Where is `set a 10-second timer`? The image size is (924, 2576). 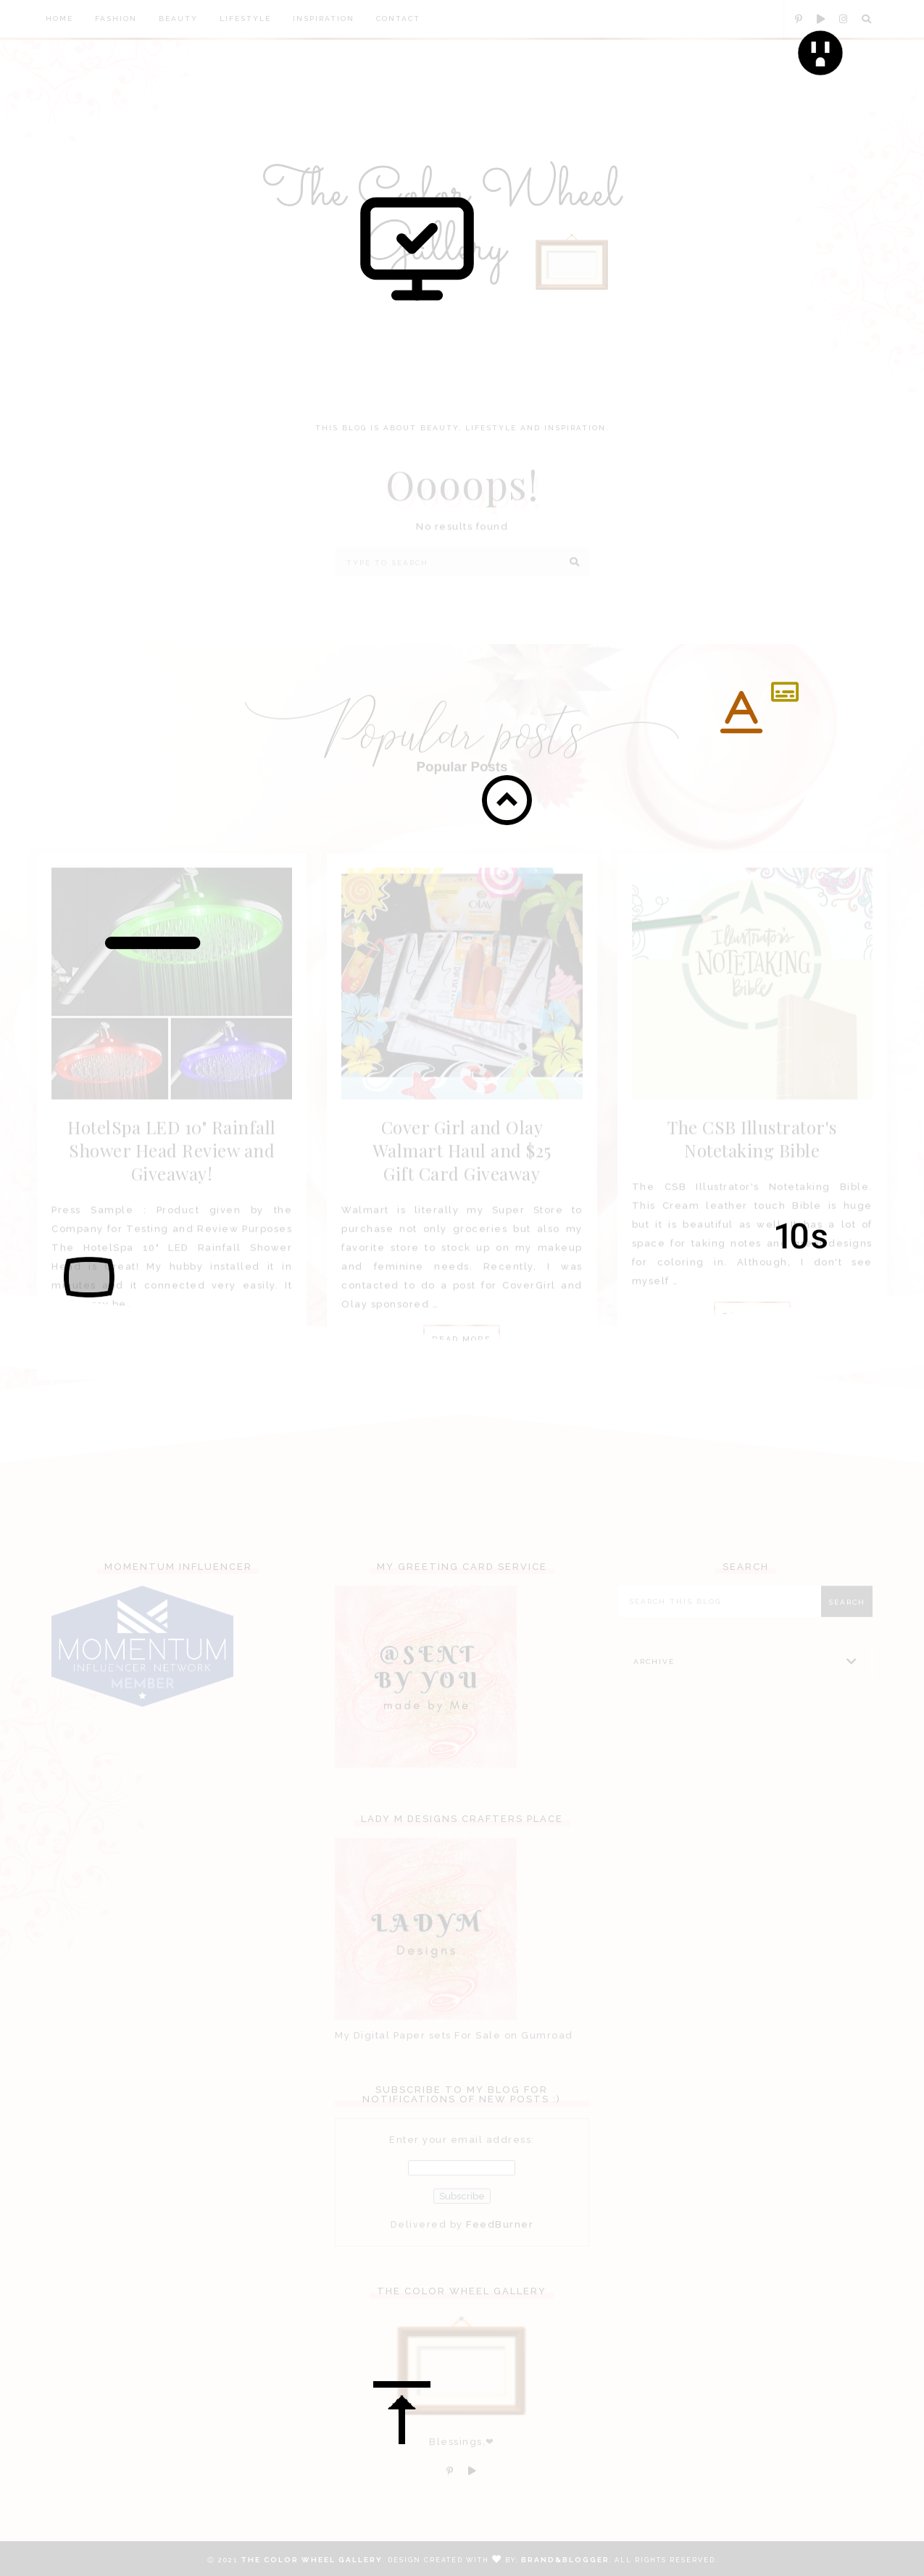
set a 10-second timer is located at coordinates (802, 1236).